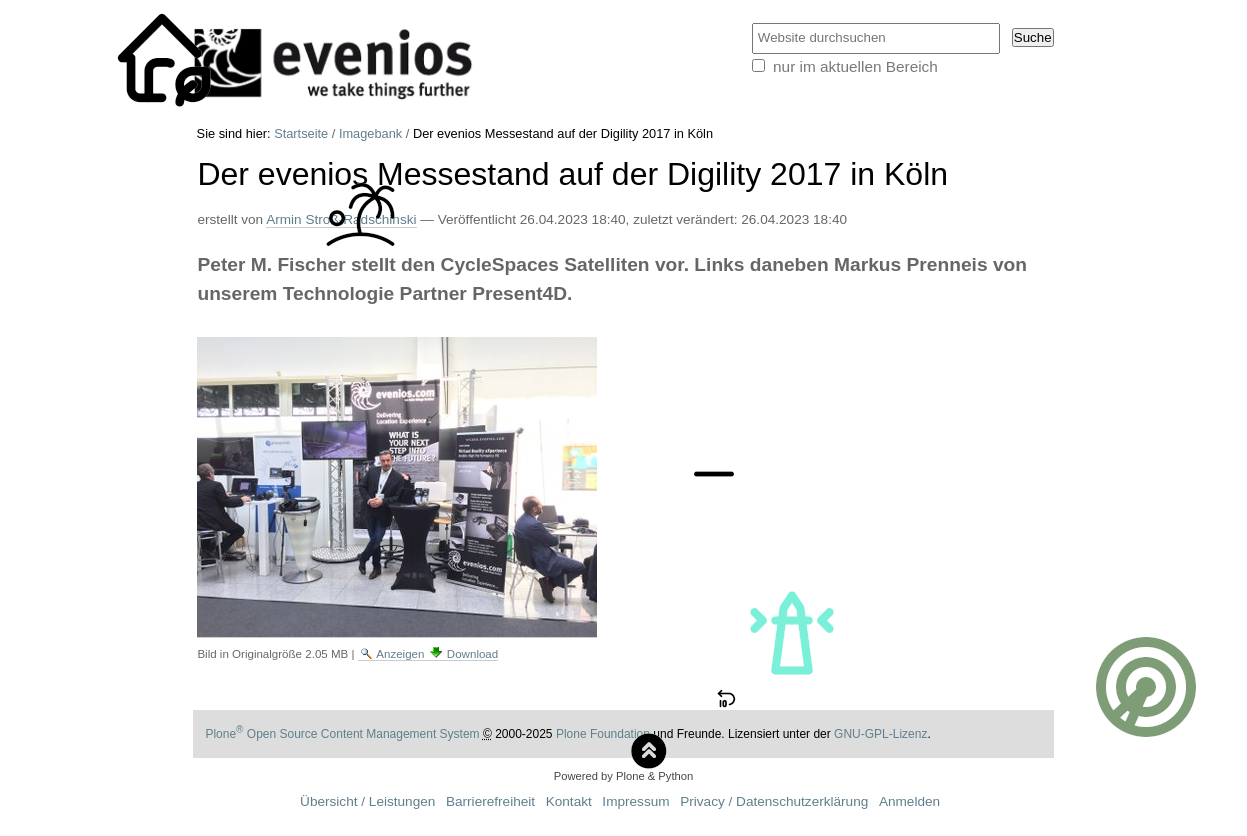 This screenshot has height=836, width=1247. I want to click on indicates vacation or travel mode, so click(360, 214).